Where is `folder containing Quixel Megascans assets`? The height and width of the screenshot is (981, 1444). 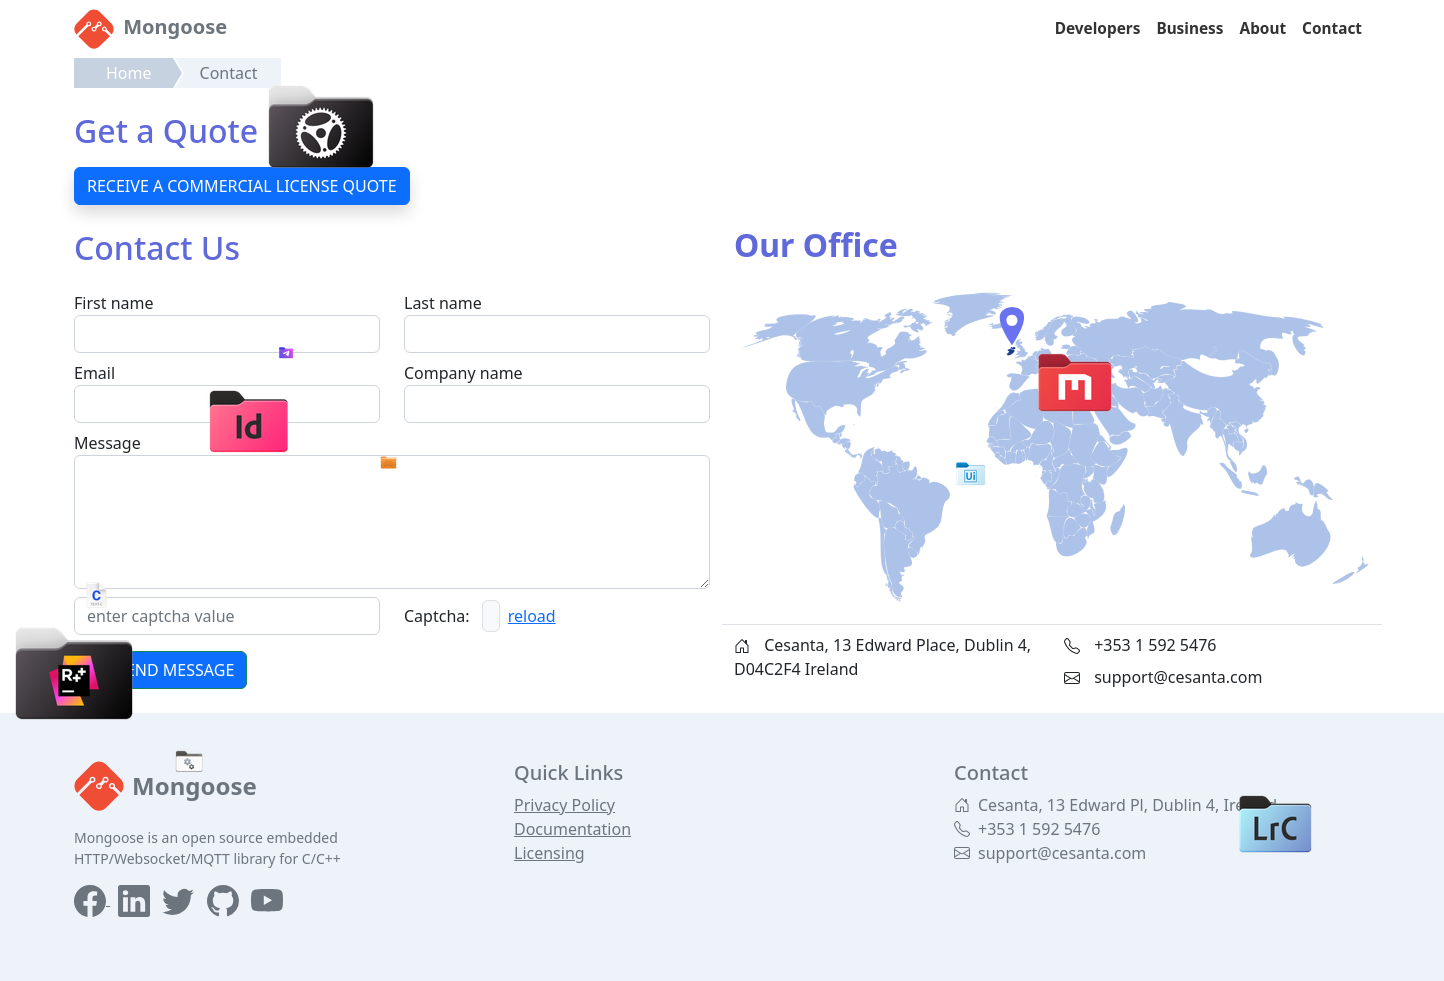 folder containing Quixel Megascans assets is located at coordinates (1074, 384).